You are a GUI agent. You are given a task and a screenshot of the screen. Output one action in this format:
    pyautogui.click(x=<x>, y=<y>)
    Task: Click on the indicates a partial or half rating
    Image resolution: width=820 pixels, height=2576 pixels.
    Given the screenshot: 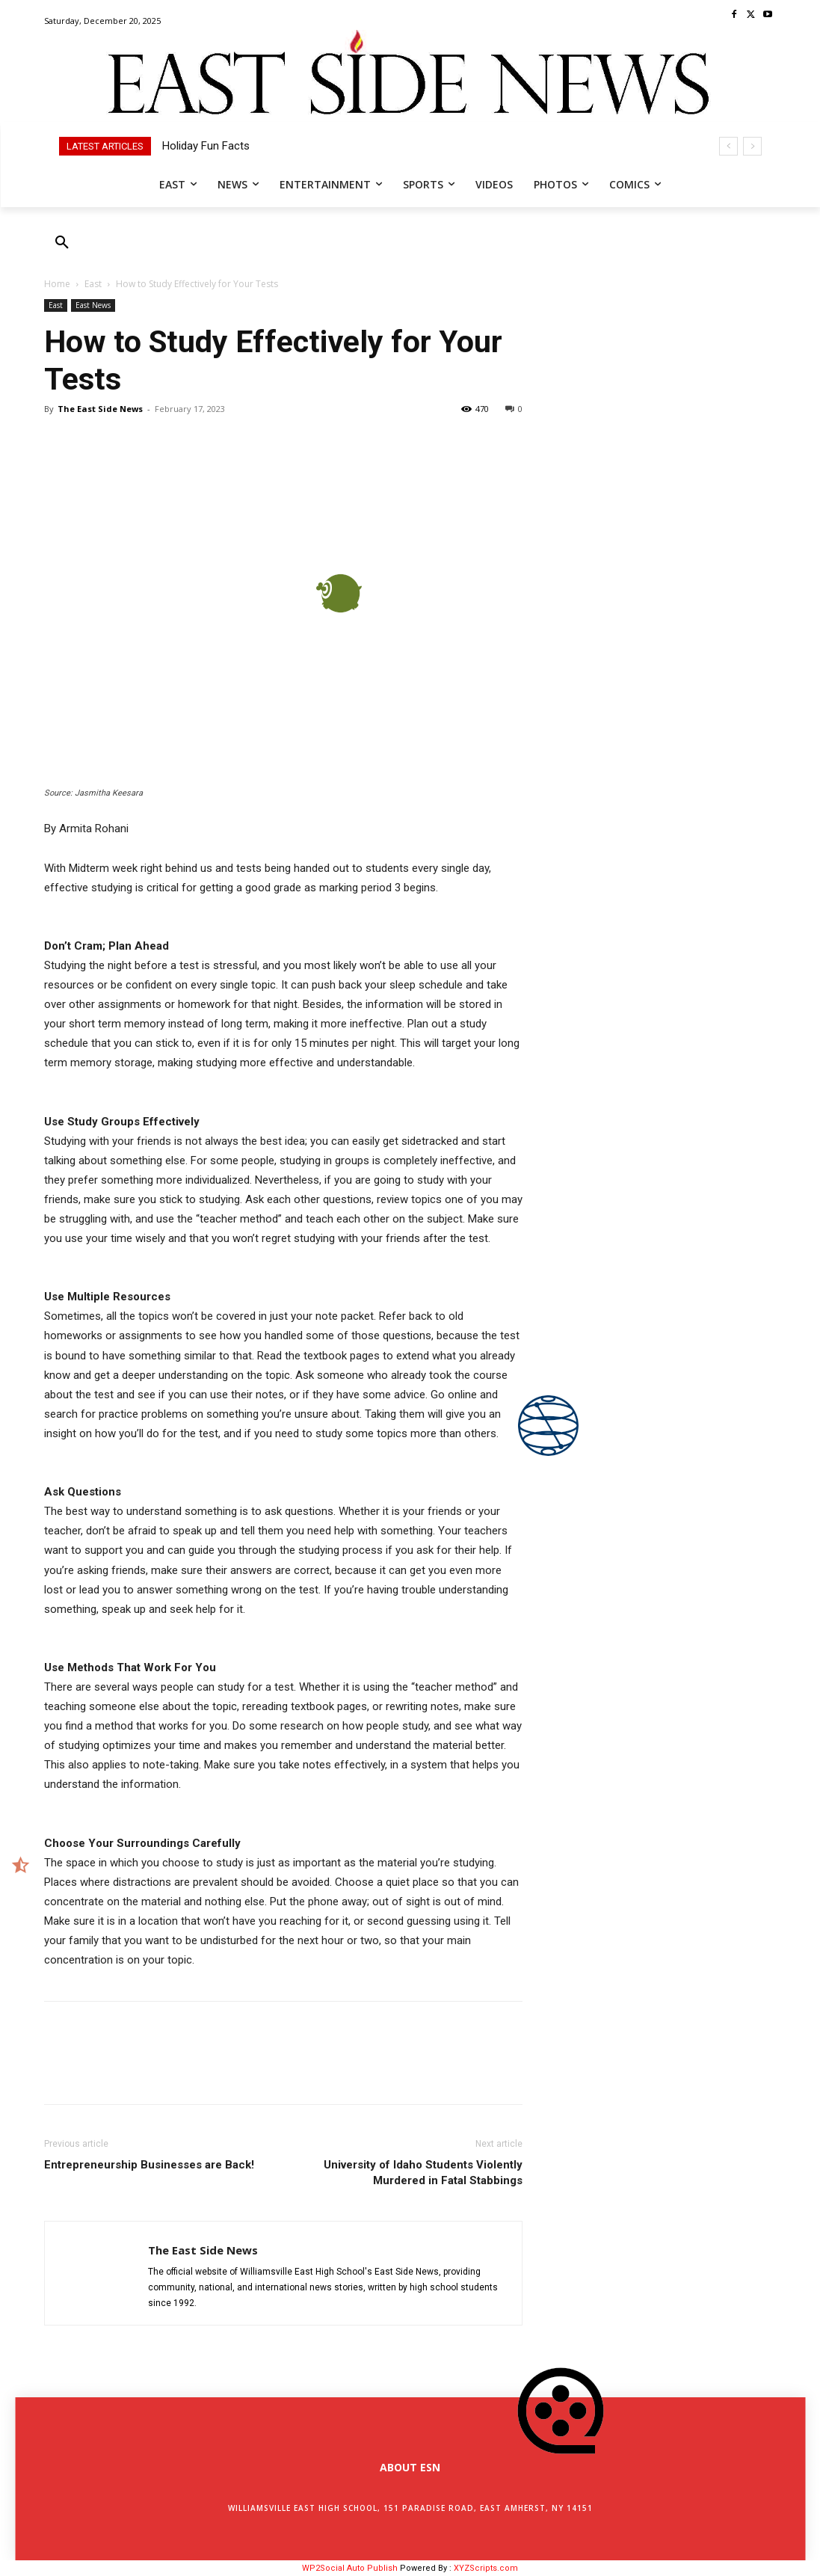 What is the action you would take?
    pyautogui.click(x=20, y=1865)
    